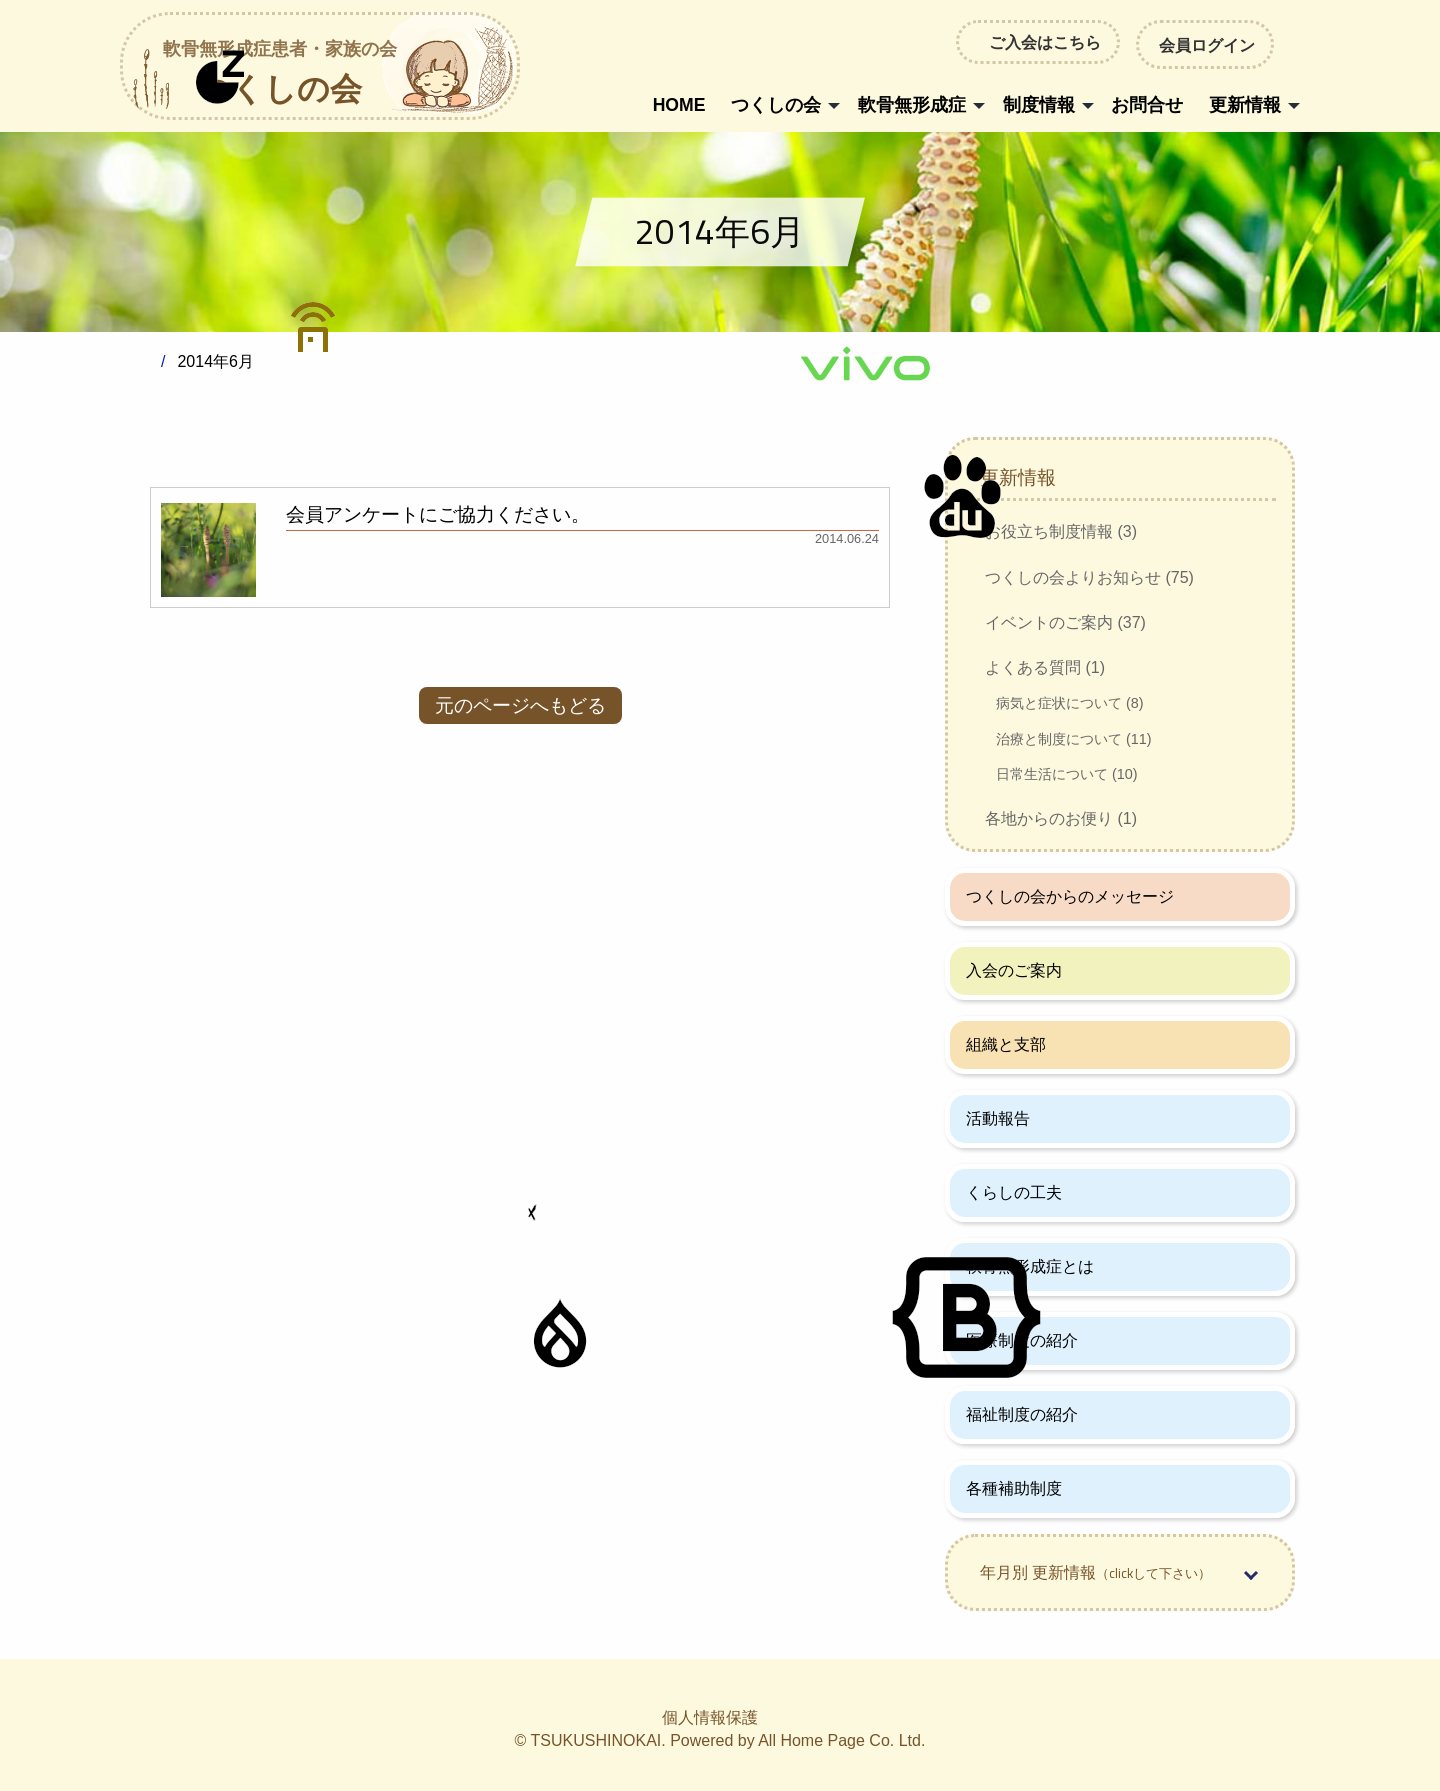  What do you see at coordinates (865, 363) in the screenshot?
I see `vivo brand logo` at bounding box center [865, 363].